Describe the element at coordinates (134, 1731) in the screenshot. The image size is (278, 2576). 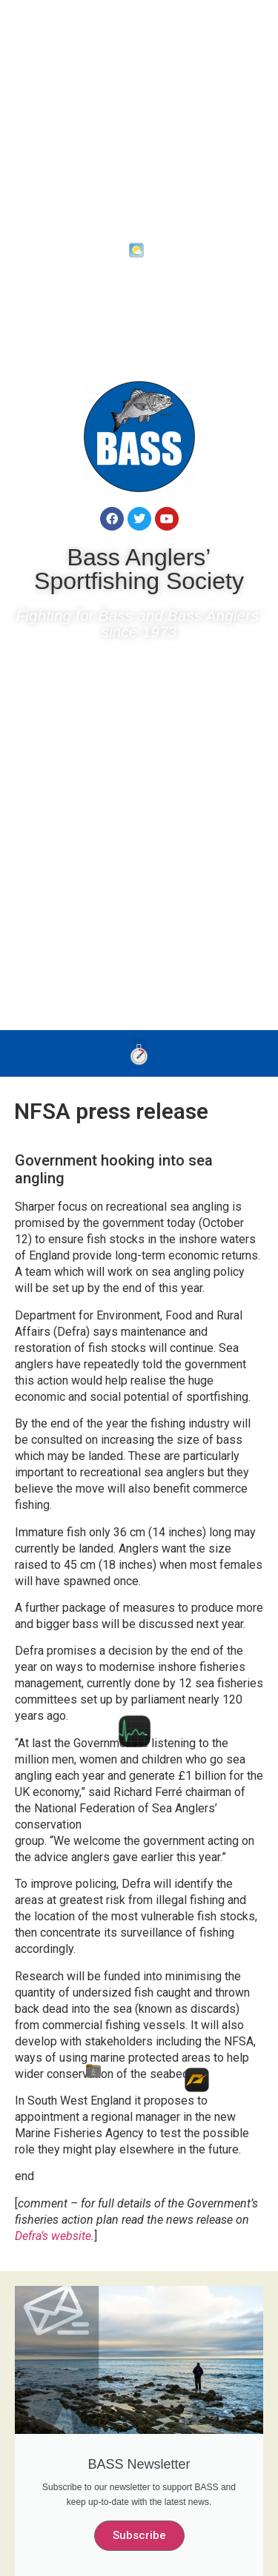
I see `open system monitor to view CPU and memory usage` at that location.